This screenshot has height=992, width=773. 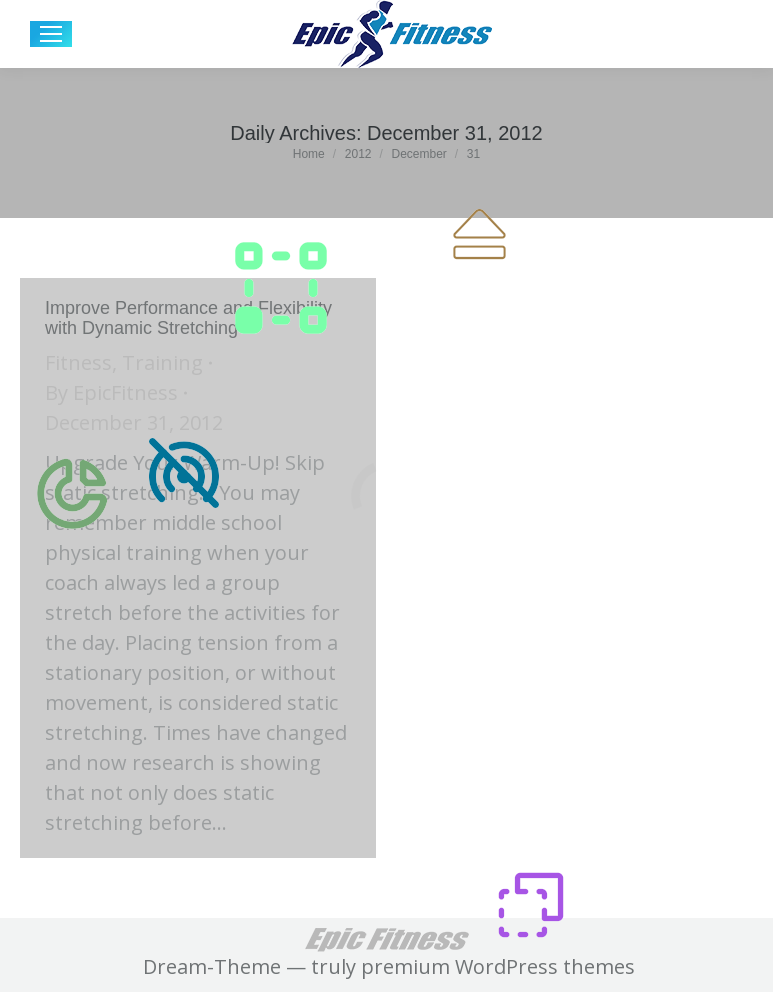 What do you see at coordinates (281, 288) in the screenshot?
I see `set transform anchor to bottom-left corner` at bounding box center [281, 288].